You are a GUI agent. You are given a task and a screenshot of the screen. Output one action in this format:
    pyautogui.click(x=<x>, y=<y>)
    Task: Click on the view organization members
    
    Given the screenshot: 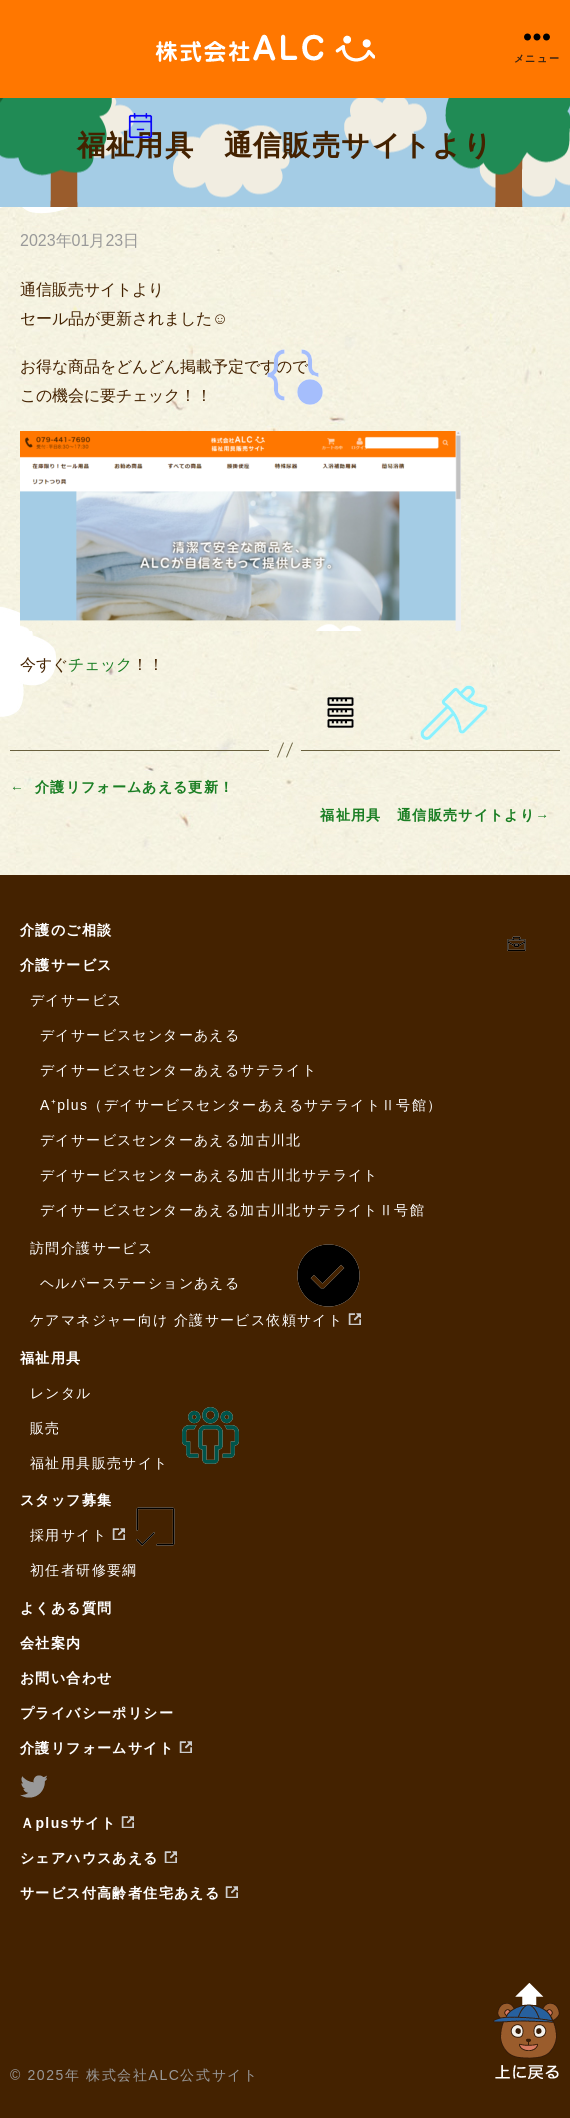 What is the action you would take?
    pyautogui.click(x=210, y=1435)
    